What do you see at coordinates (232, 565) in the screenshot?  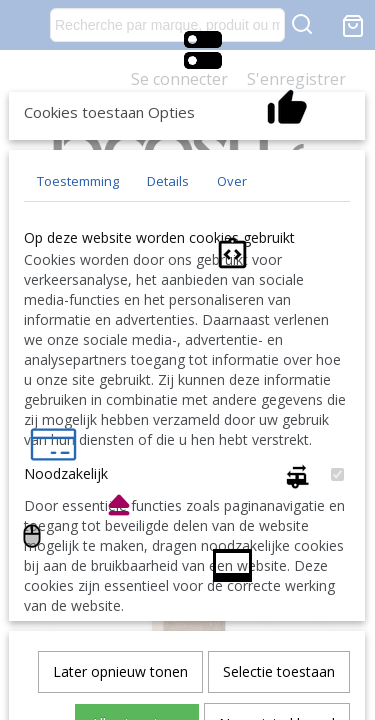 I see `video player with caption or subtitle bar` at bounding box center [232, 565].